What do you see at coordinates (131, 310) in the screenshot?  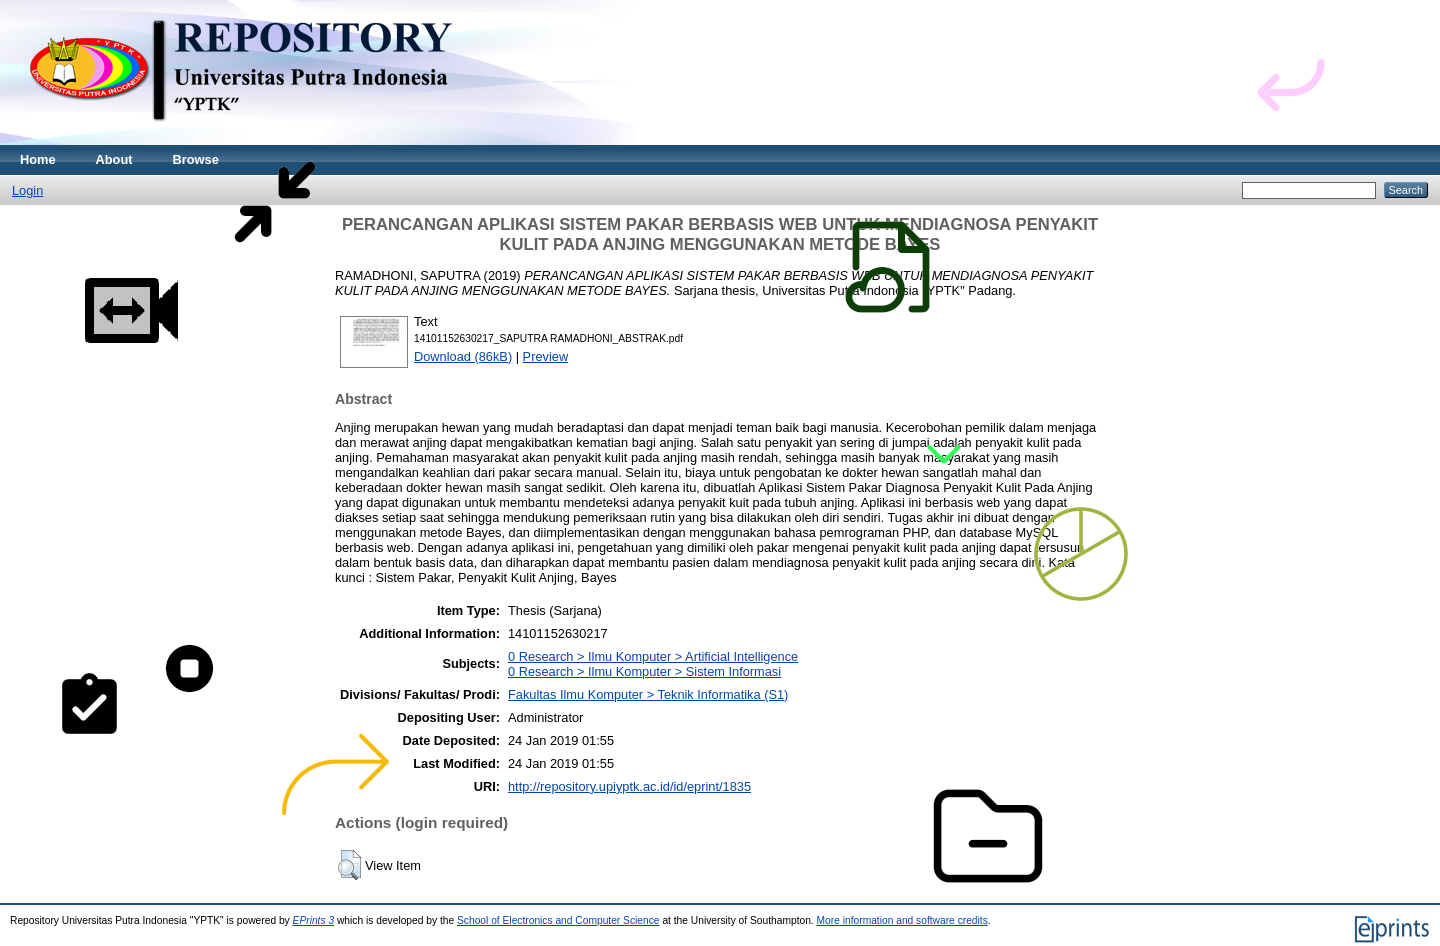 I see `switch between front and rear camera during video recording` at bounding box center [131, 310].